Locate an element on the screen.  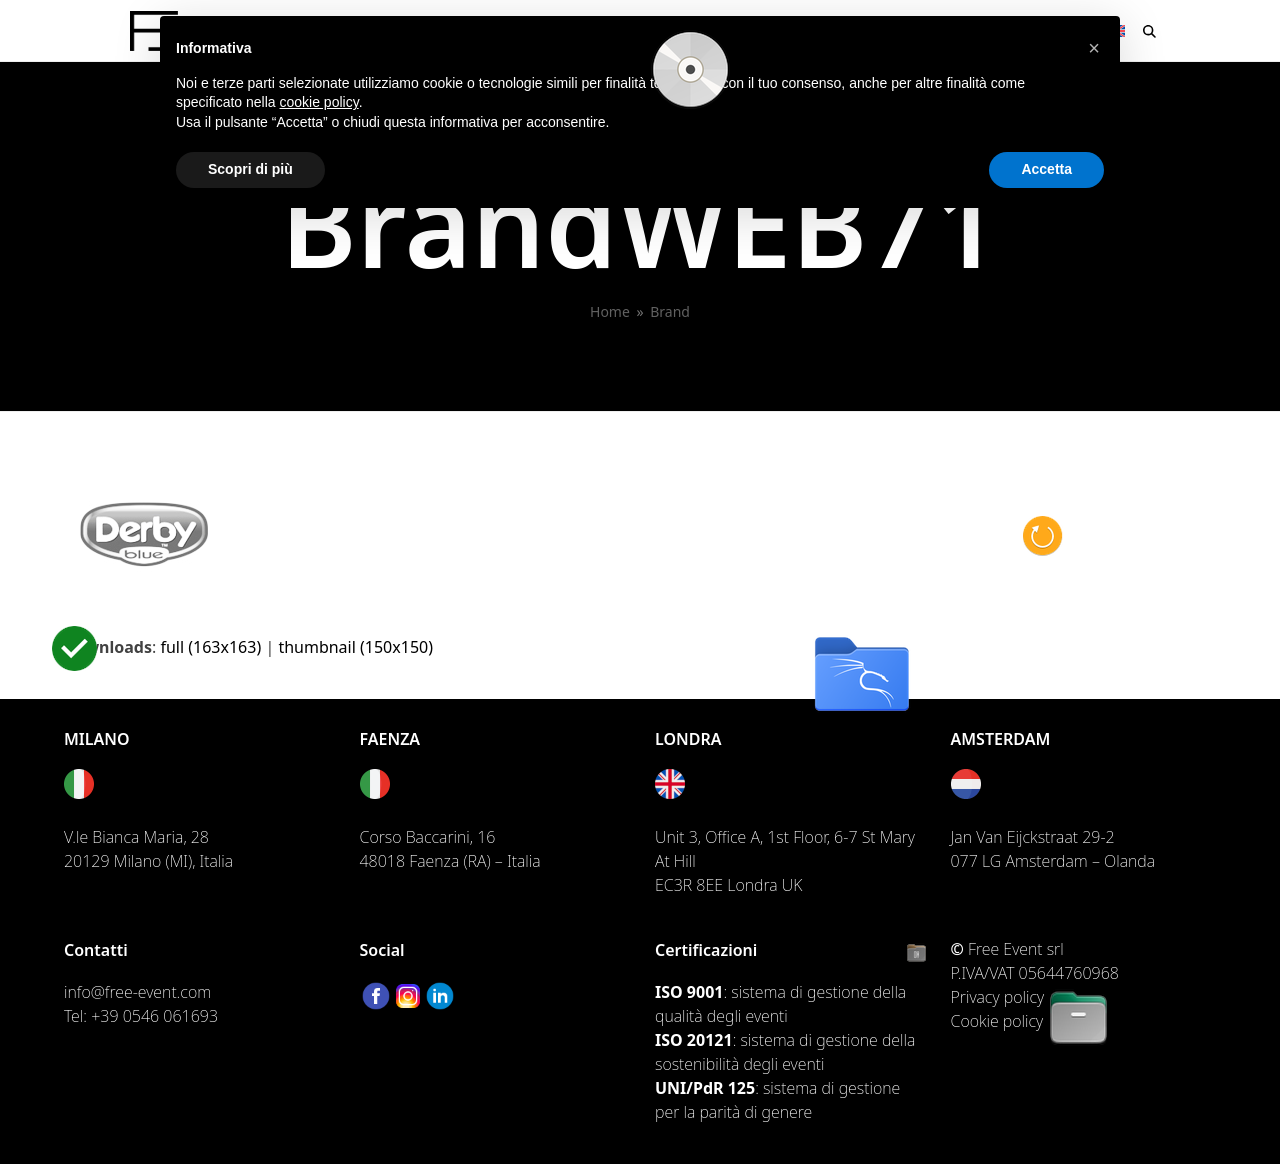
indicates a selected or checked item is located at coordinates (74, 648).